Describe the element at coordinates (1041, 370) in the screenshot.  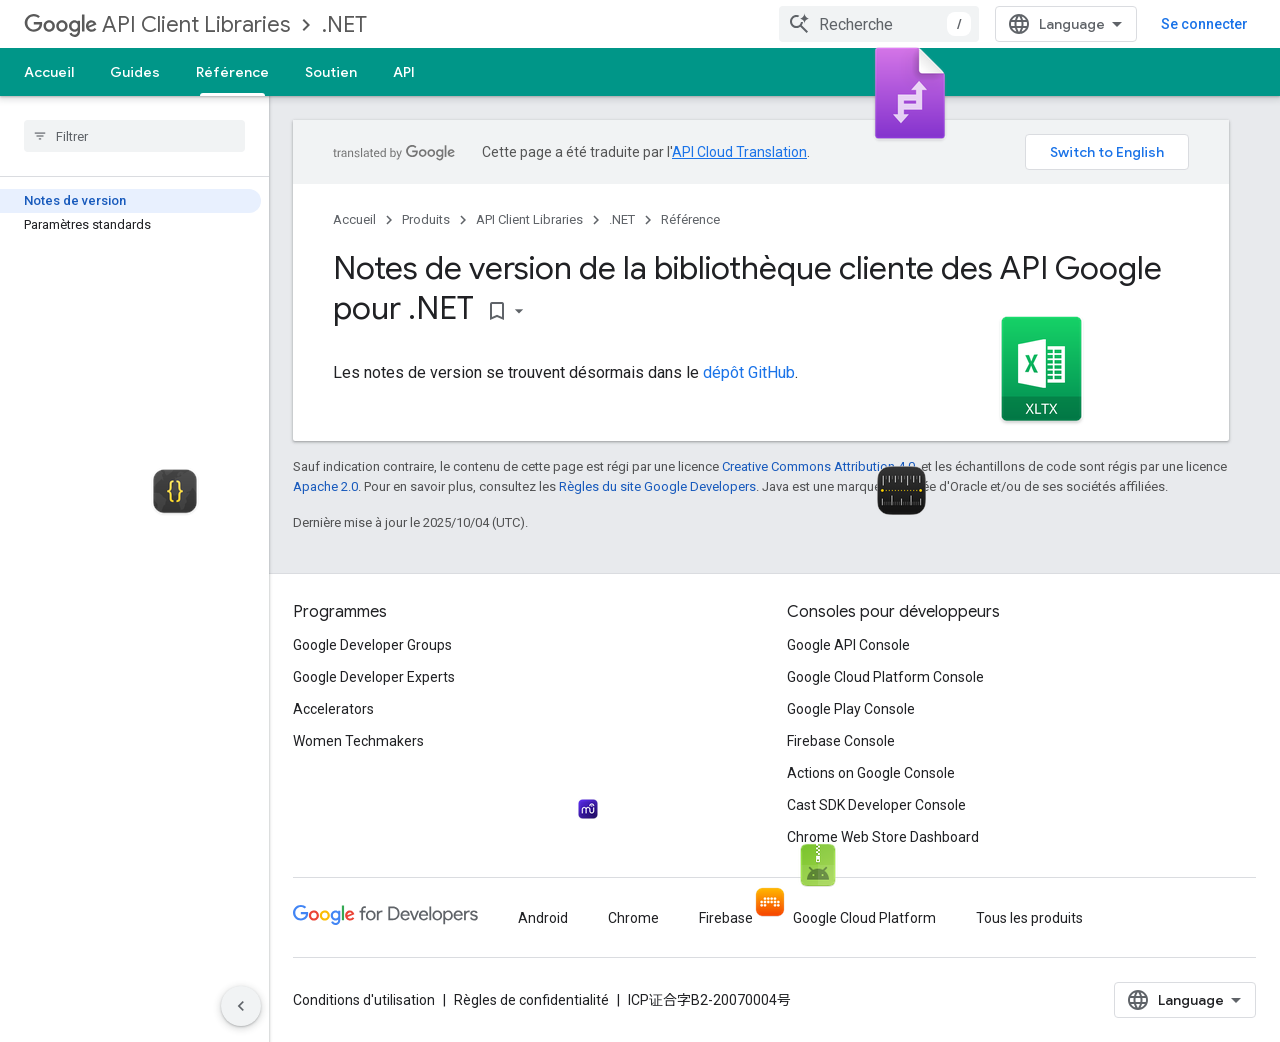
I see `excel spreadsheet template file` at that location.